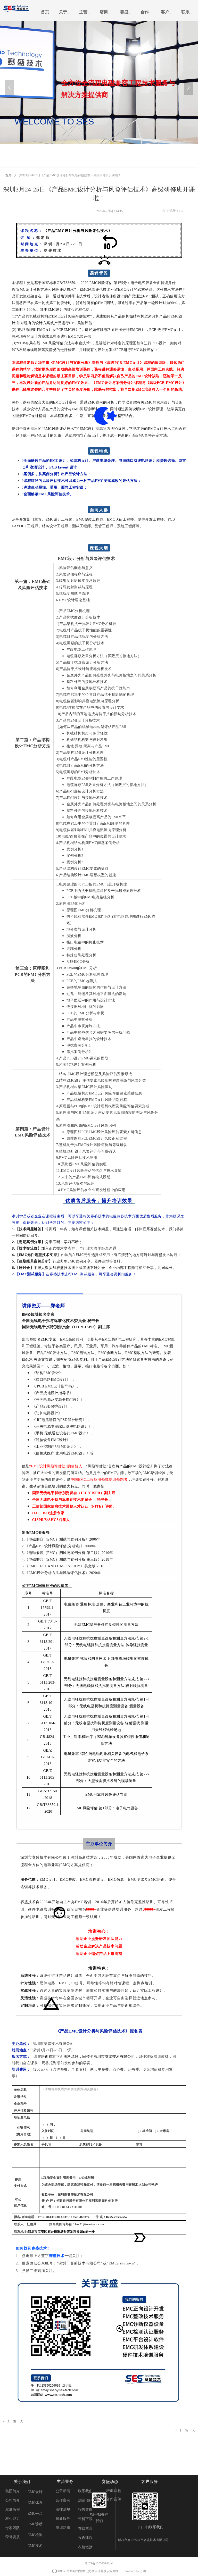  What do you see at coordinates (104, 260) in the screenshot?
I see `incoming call ringing` at bounding box center [104, 260].